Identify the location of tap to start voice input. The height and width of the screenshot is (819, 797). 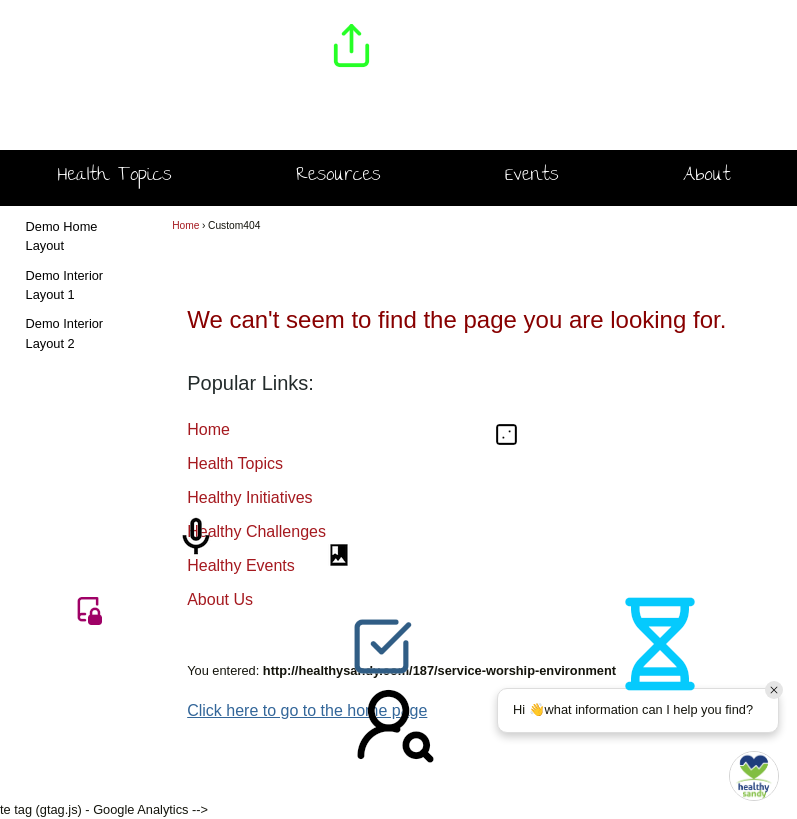
(196, 537).